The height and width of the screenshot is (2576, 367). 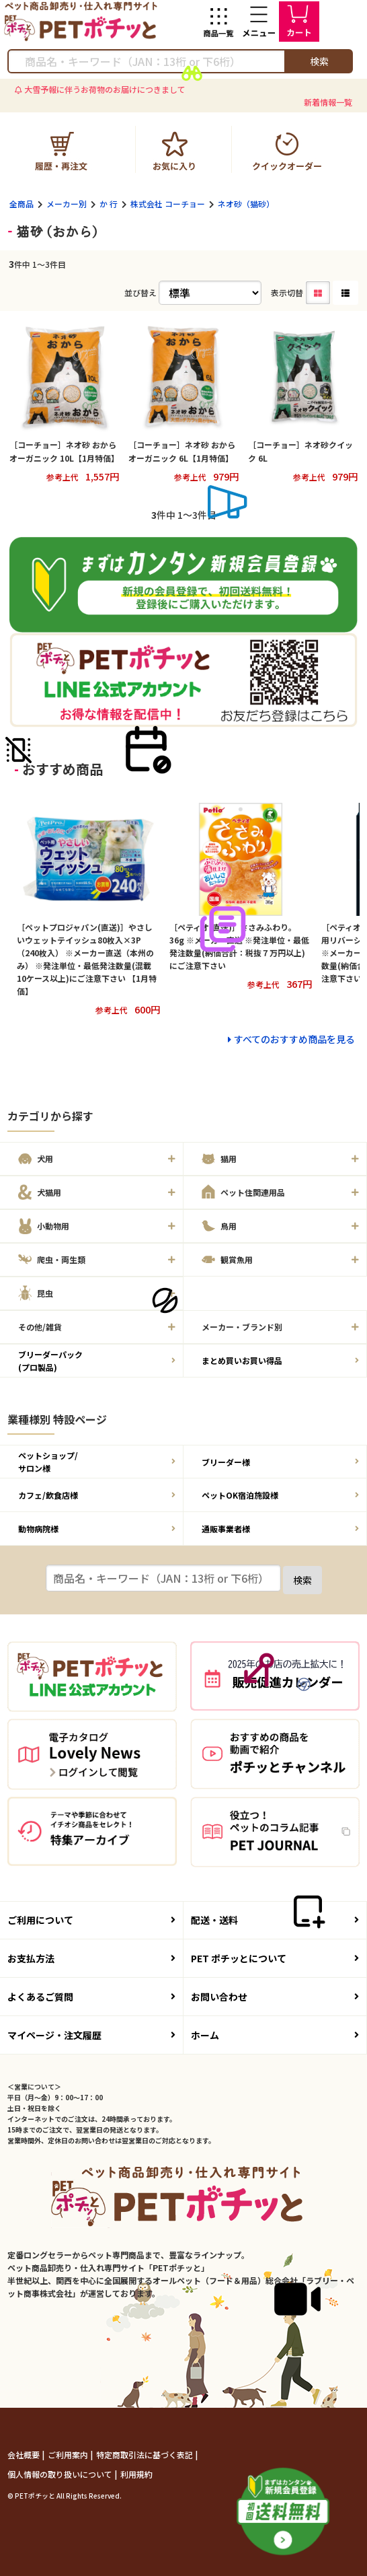 What do you see at coordinates (165, 1300) in the screenshot?
I see `open sharik file sharing app` at bounding box center [165, 1300].